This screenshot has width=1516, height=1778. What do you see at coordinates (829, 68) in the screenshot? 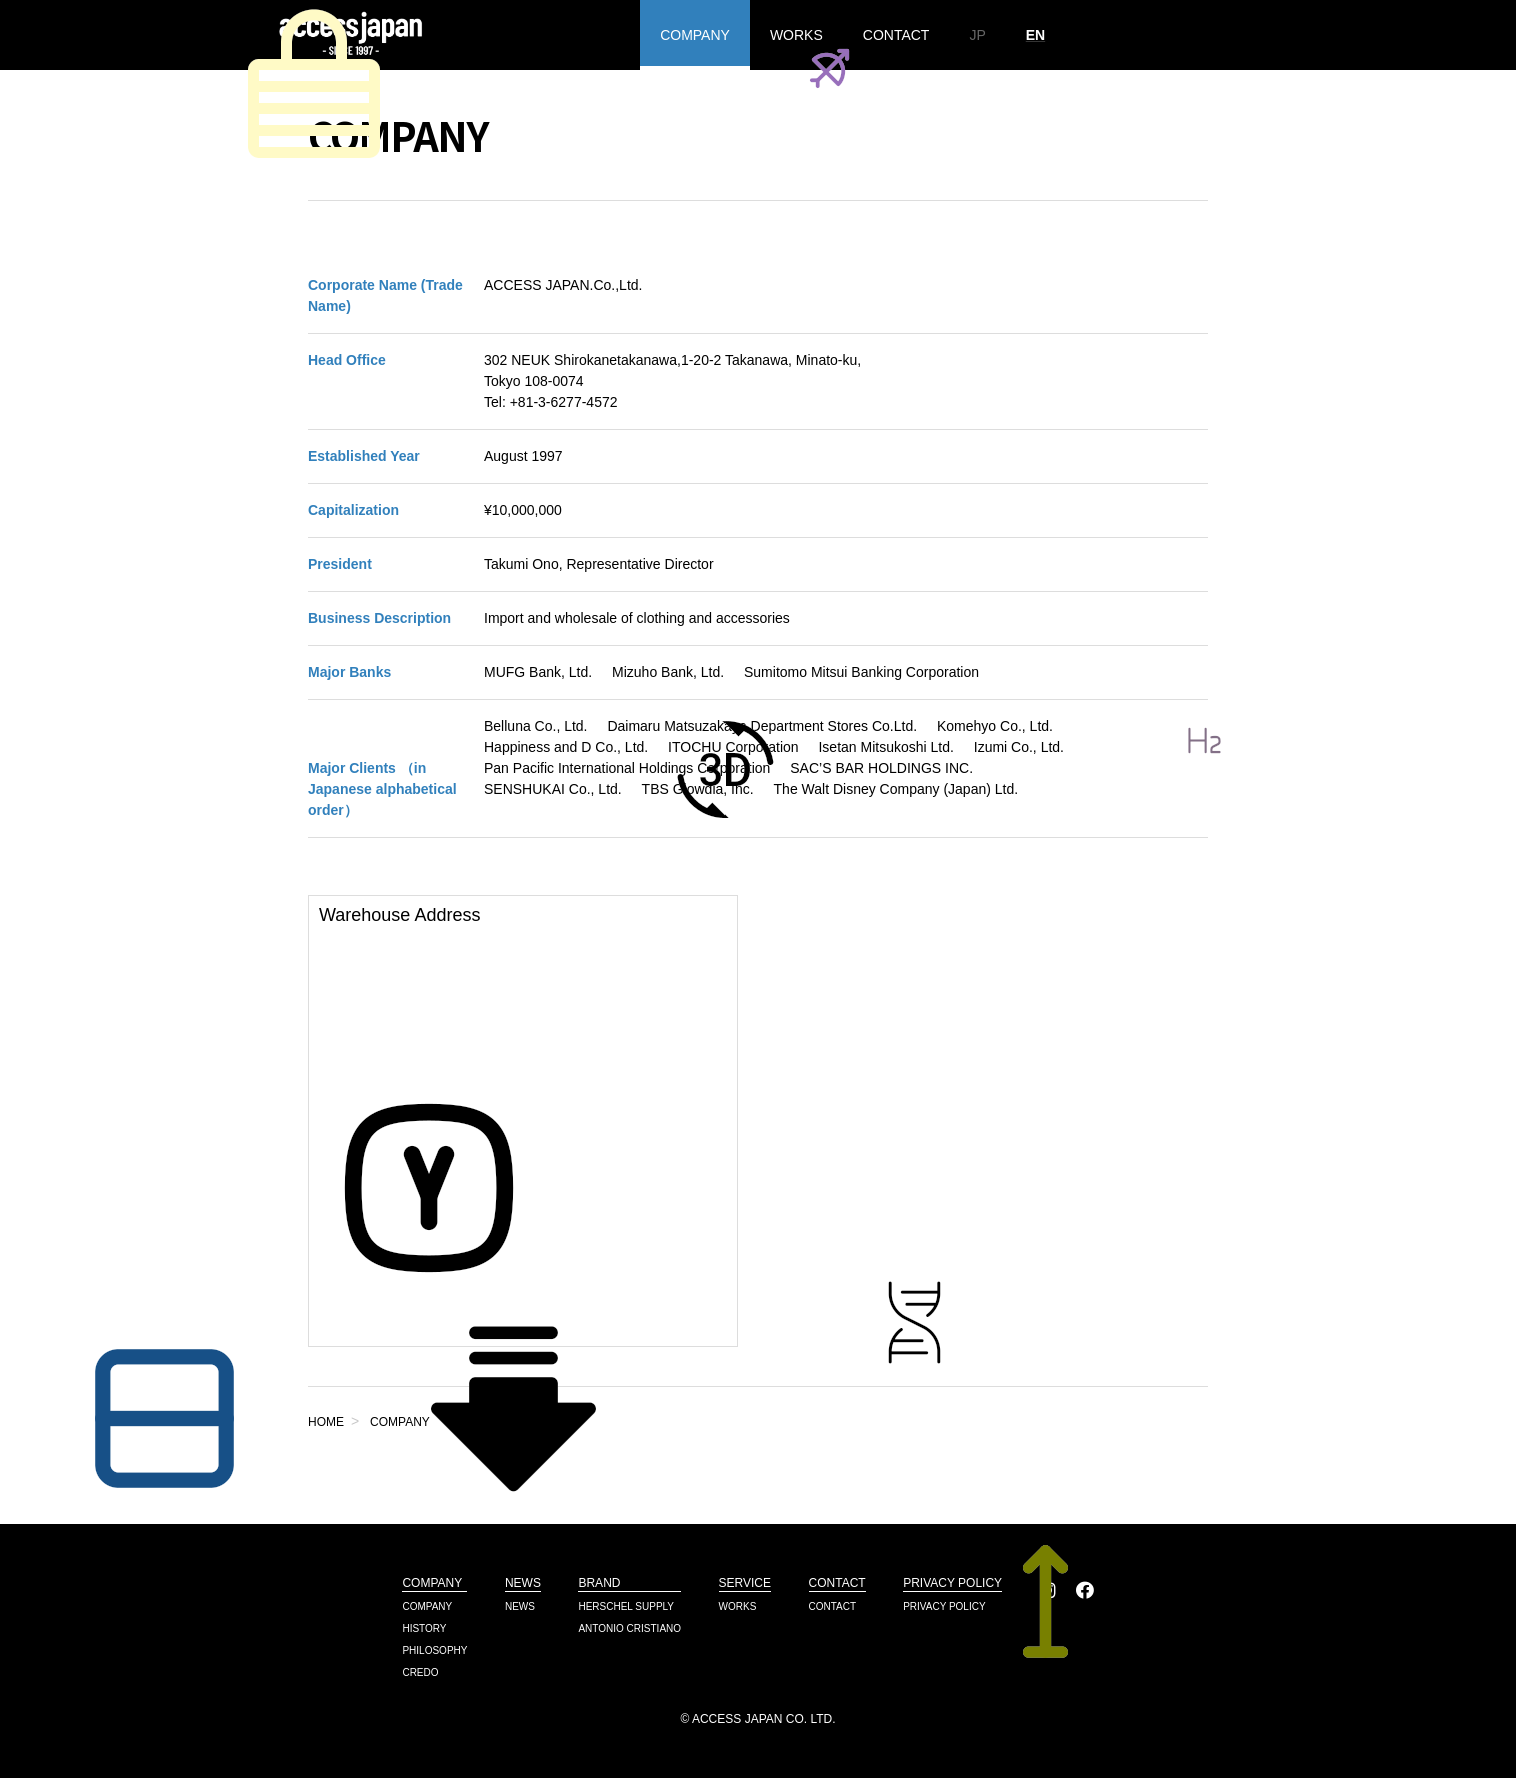
I see `archery or bow-related feature` at bounding box center [829, 68].